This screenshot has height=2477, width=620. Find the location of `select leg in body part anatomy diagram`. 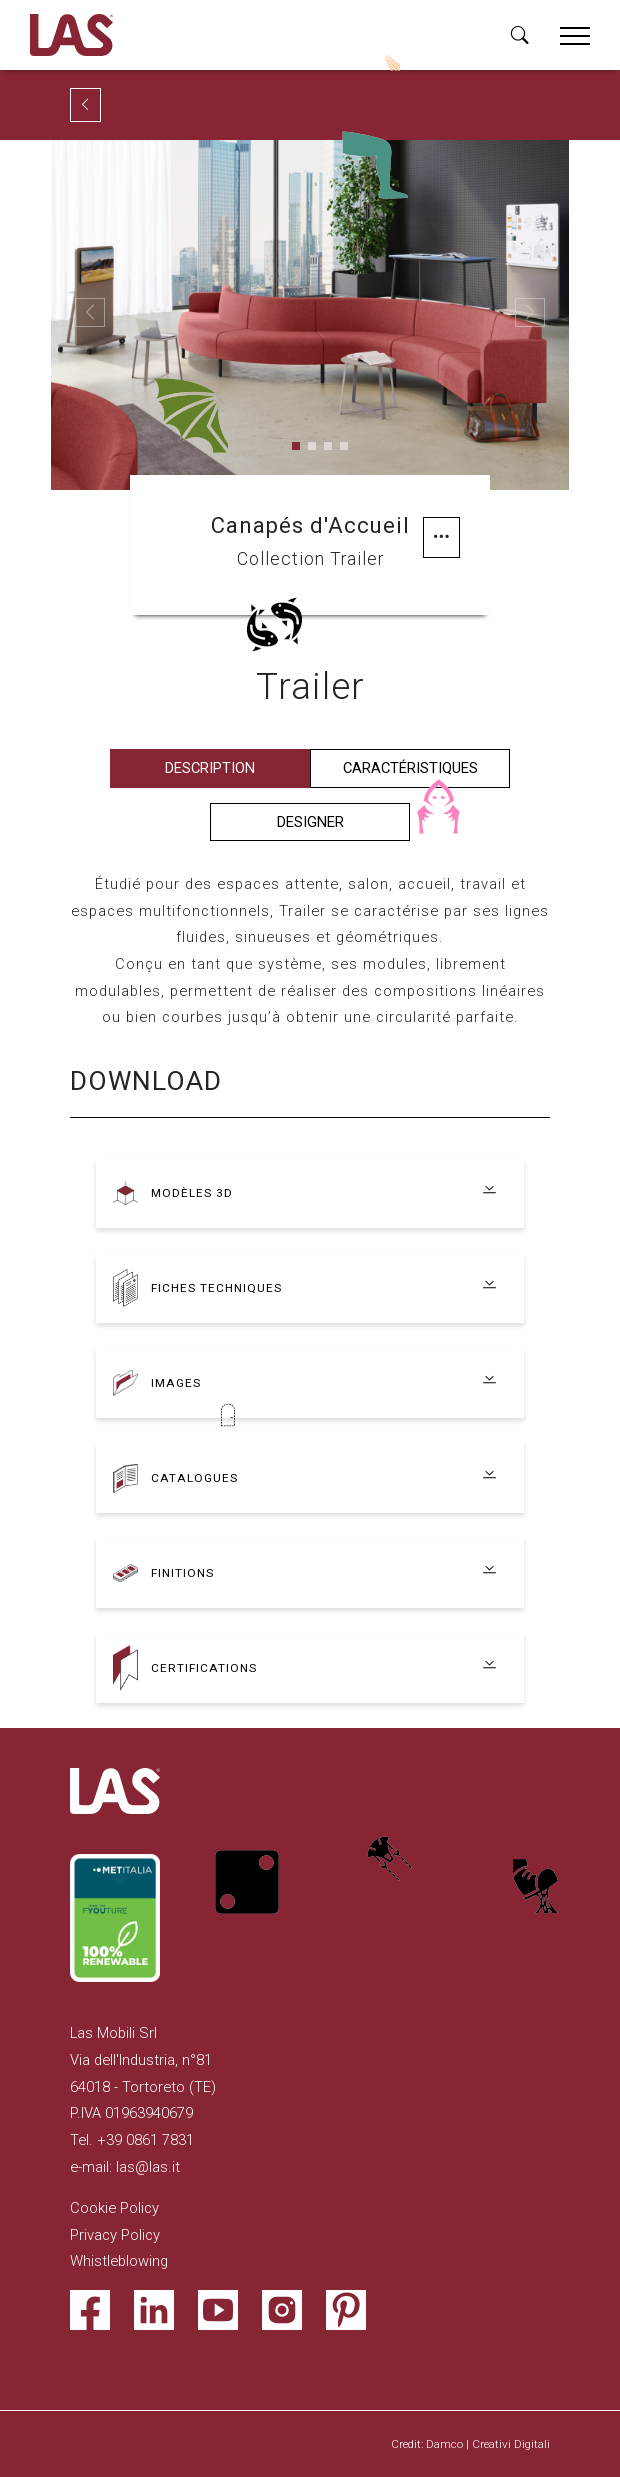

select leg in body part anatomy diagram is located at coordinates (376, 165).